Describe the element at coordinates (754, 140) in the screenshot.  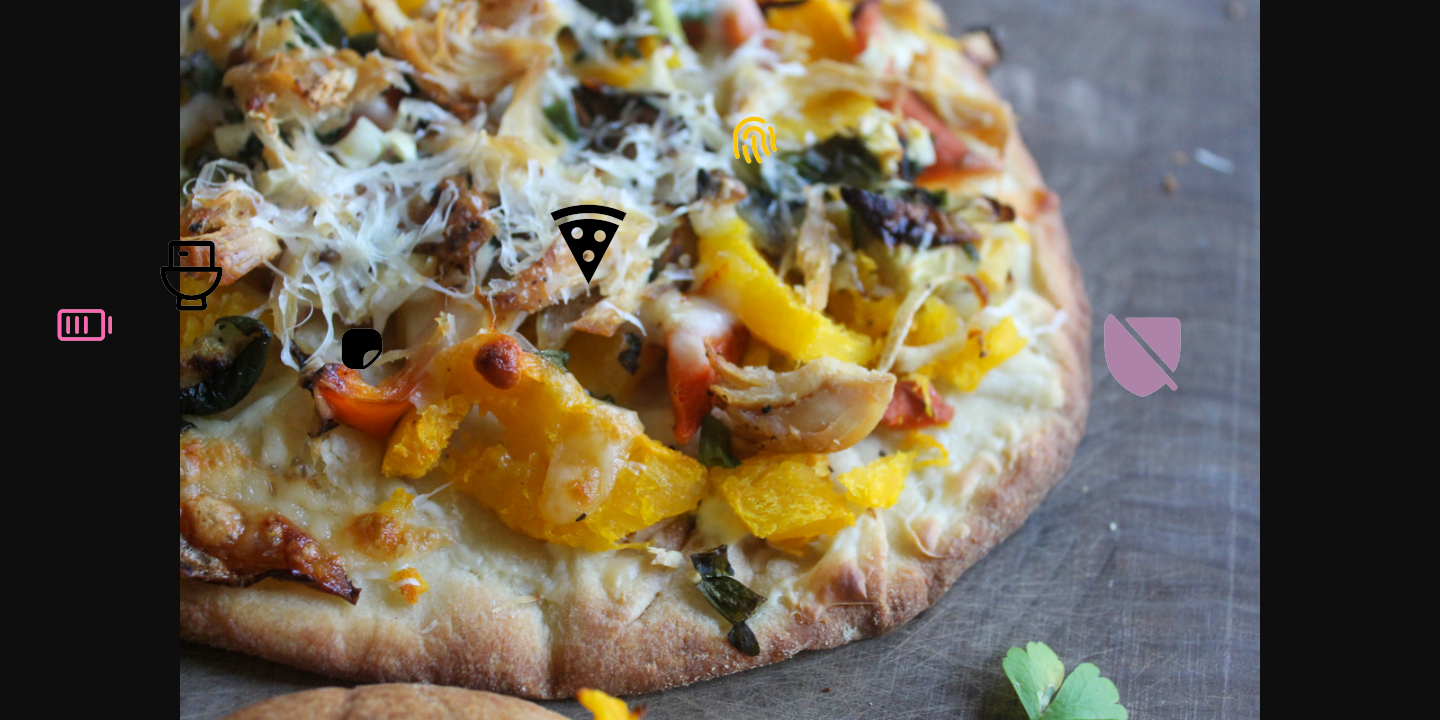
I see `enable biometric authentication` at that location.